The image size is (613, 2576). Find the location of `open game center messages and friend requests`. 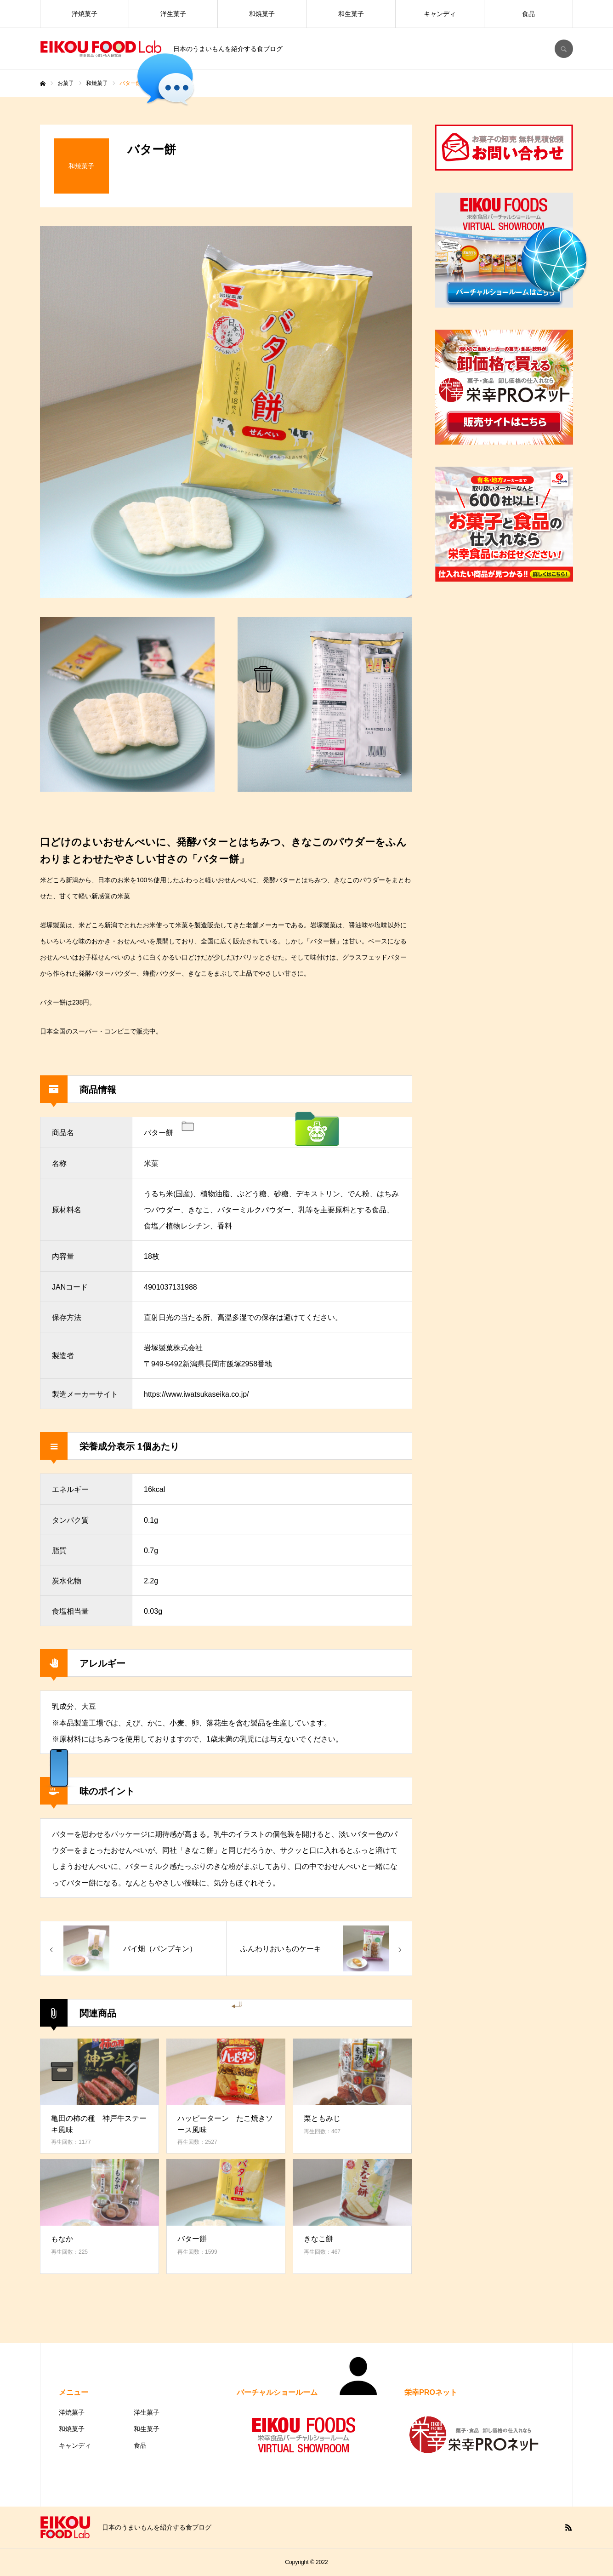

open game center messages and friend requests is located at coordinates (165, 79).